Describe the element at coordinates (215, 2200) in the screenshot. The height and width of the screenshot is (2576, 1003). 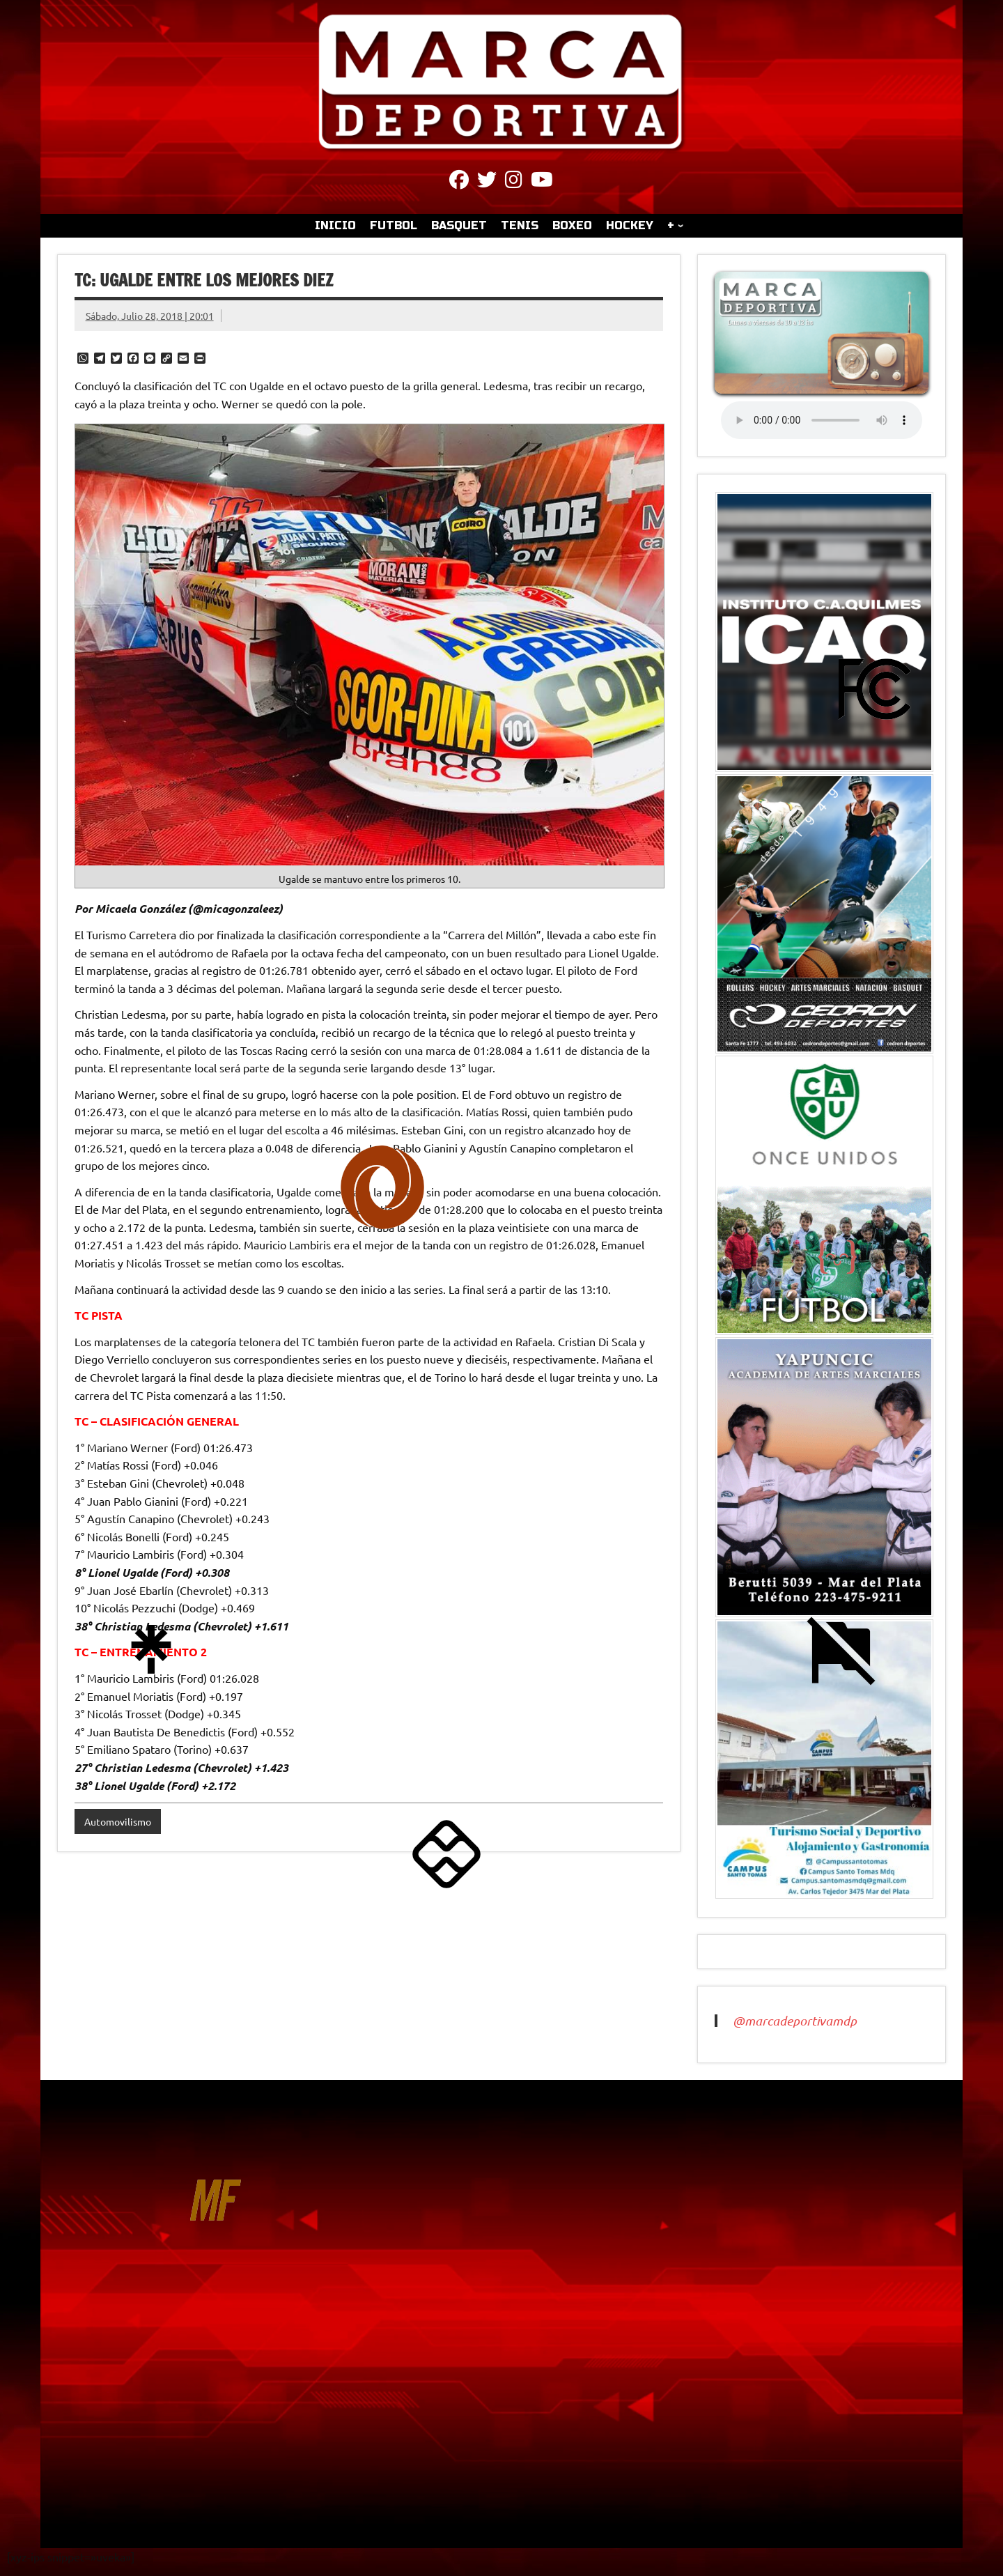
I see `visit MetaFilter community website` at that location.